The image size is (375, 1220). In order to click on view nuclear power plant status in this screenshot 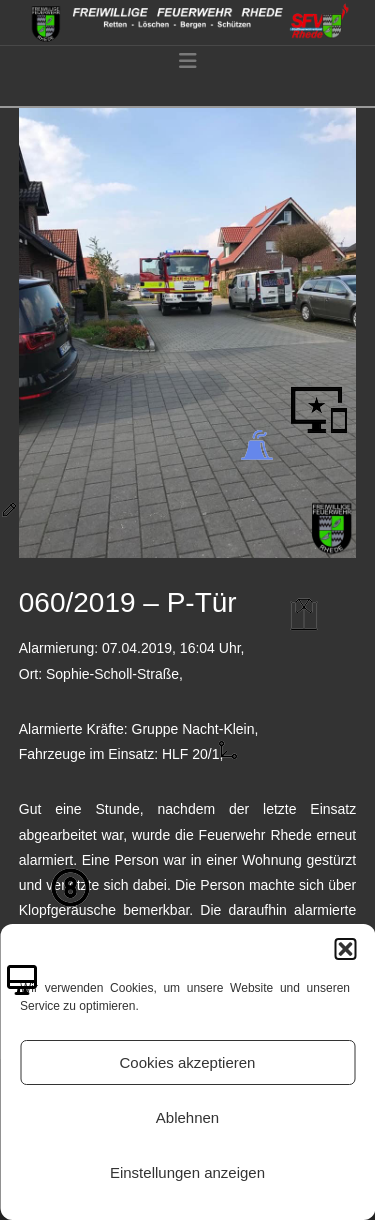, I will do `click(257, 447)`.